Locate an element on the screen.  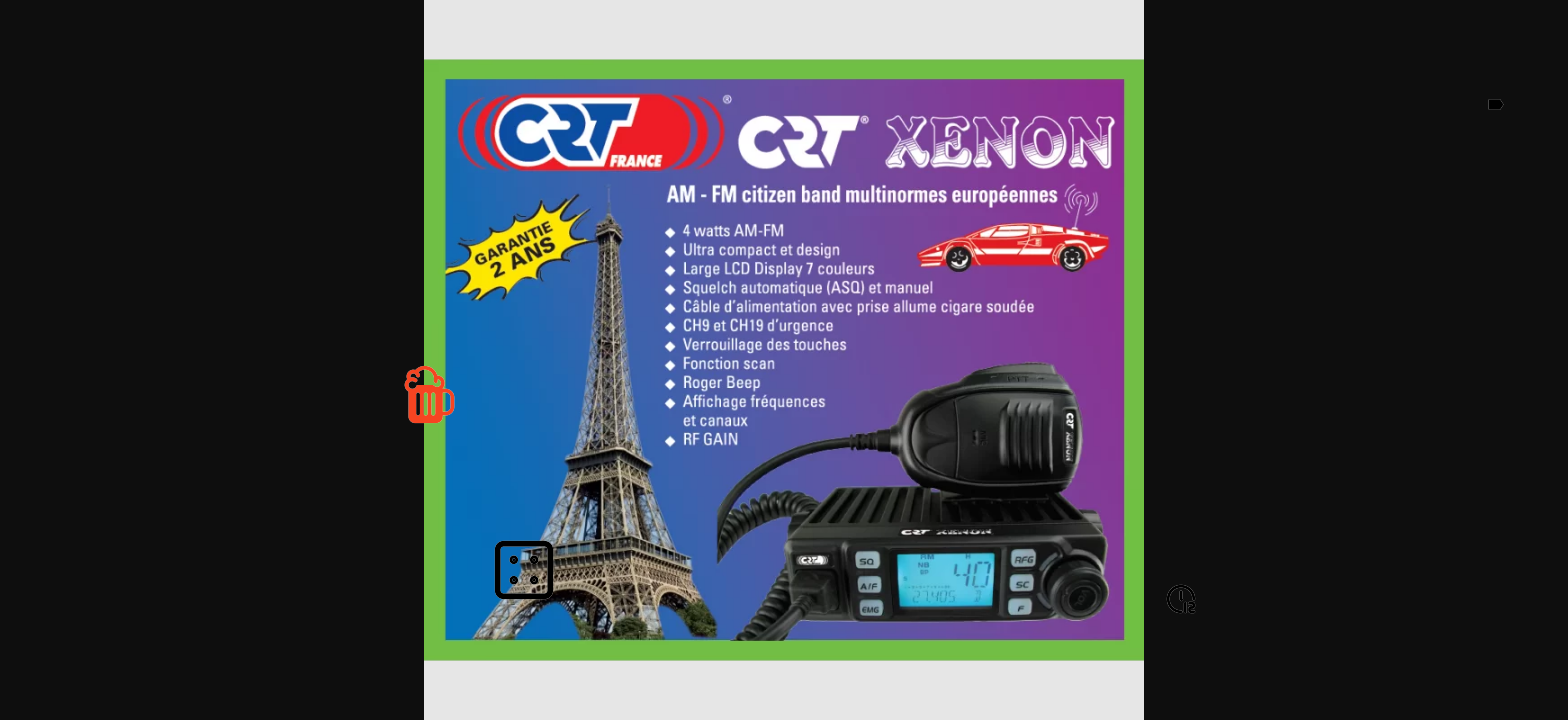
add a tag or label to an item is located at coordinates (1495, 104).